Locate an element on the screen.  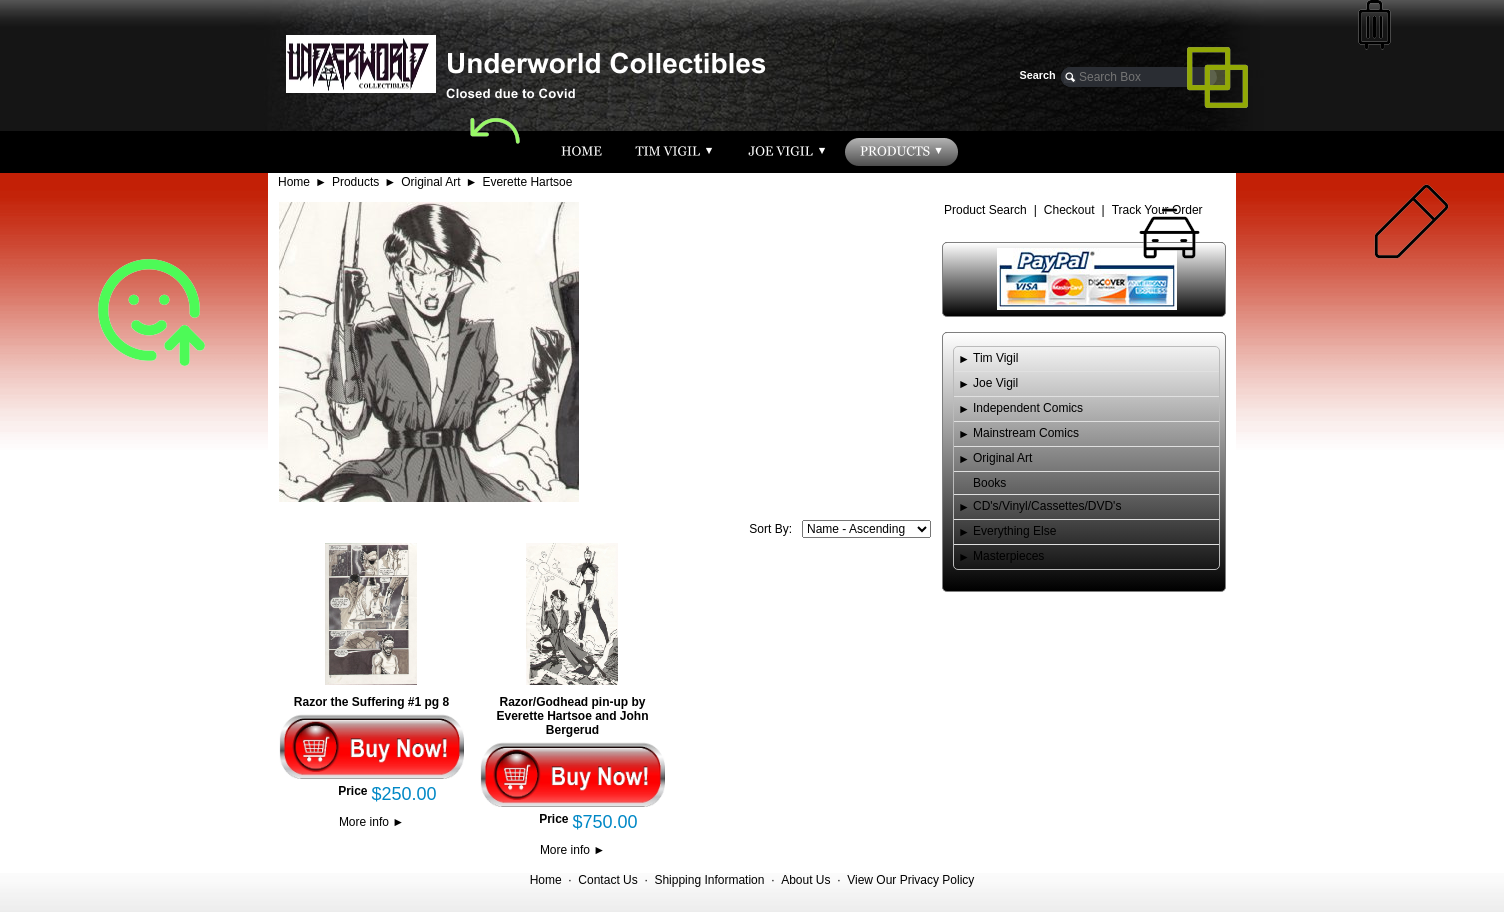
edit content or text is located at coordinates (1410, 223).